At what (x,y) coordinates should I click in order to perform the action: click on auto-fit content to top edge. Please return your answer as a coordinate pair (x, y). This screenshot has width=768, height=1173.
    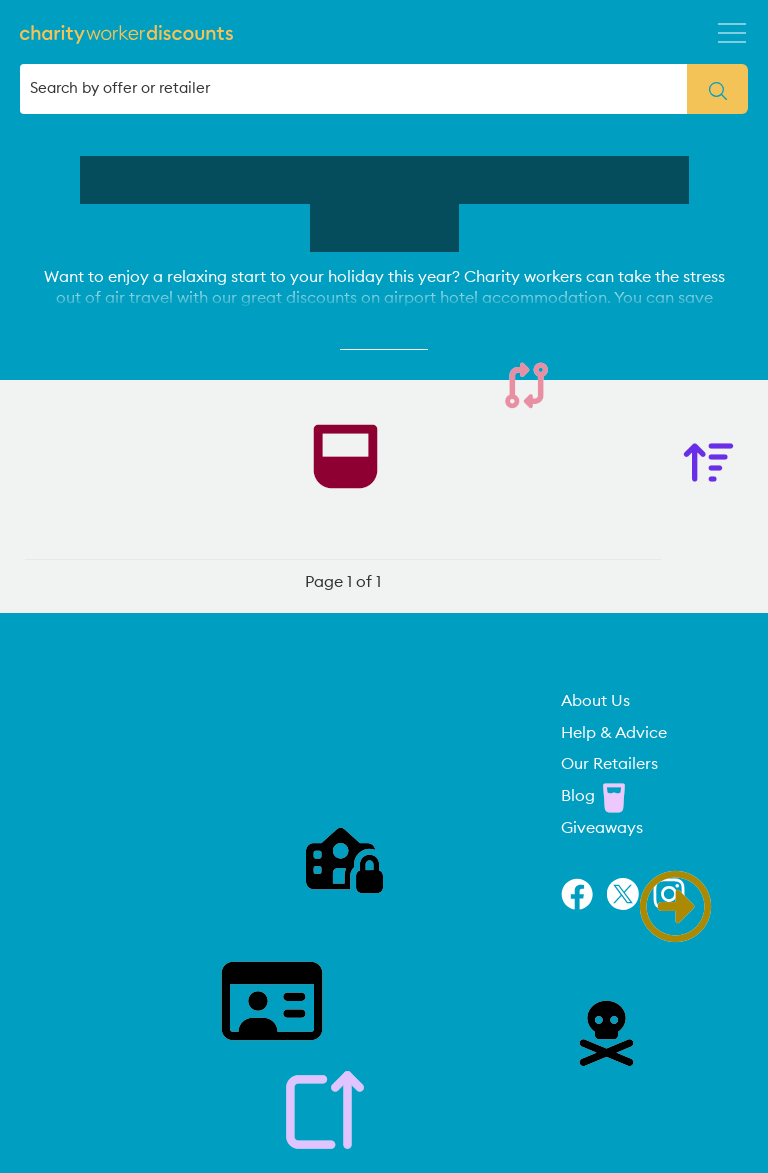
    Looking at the image, I should click on (323, 1112).